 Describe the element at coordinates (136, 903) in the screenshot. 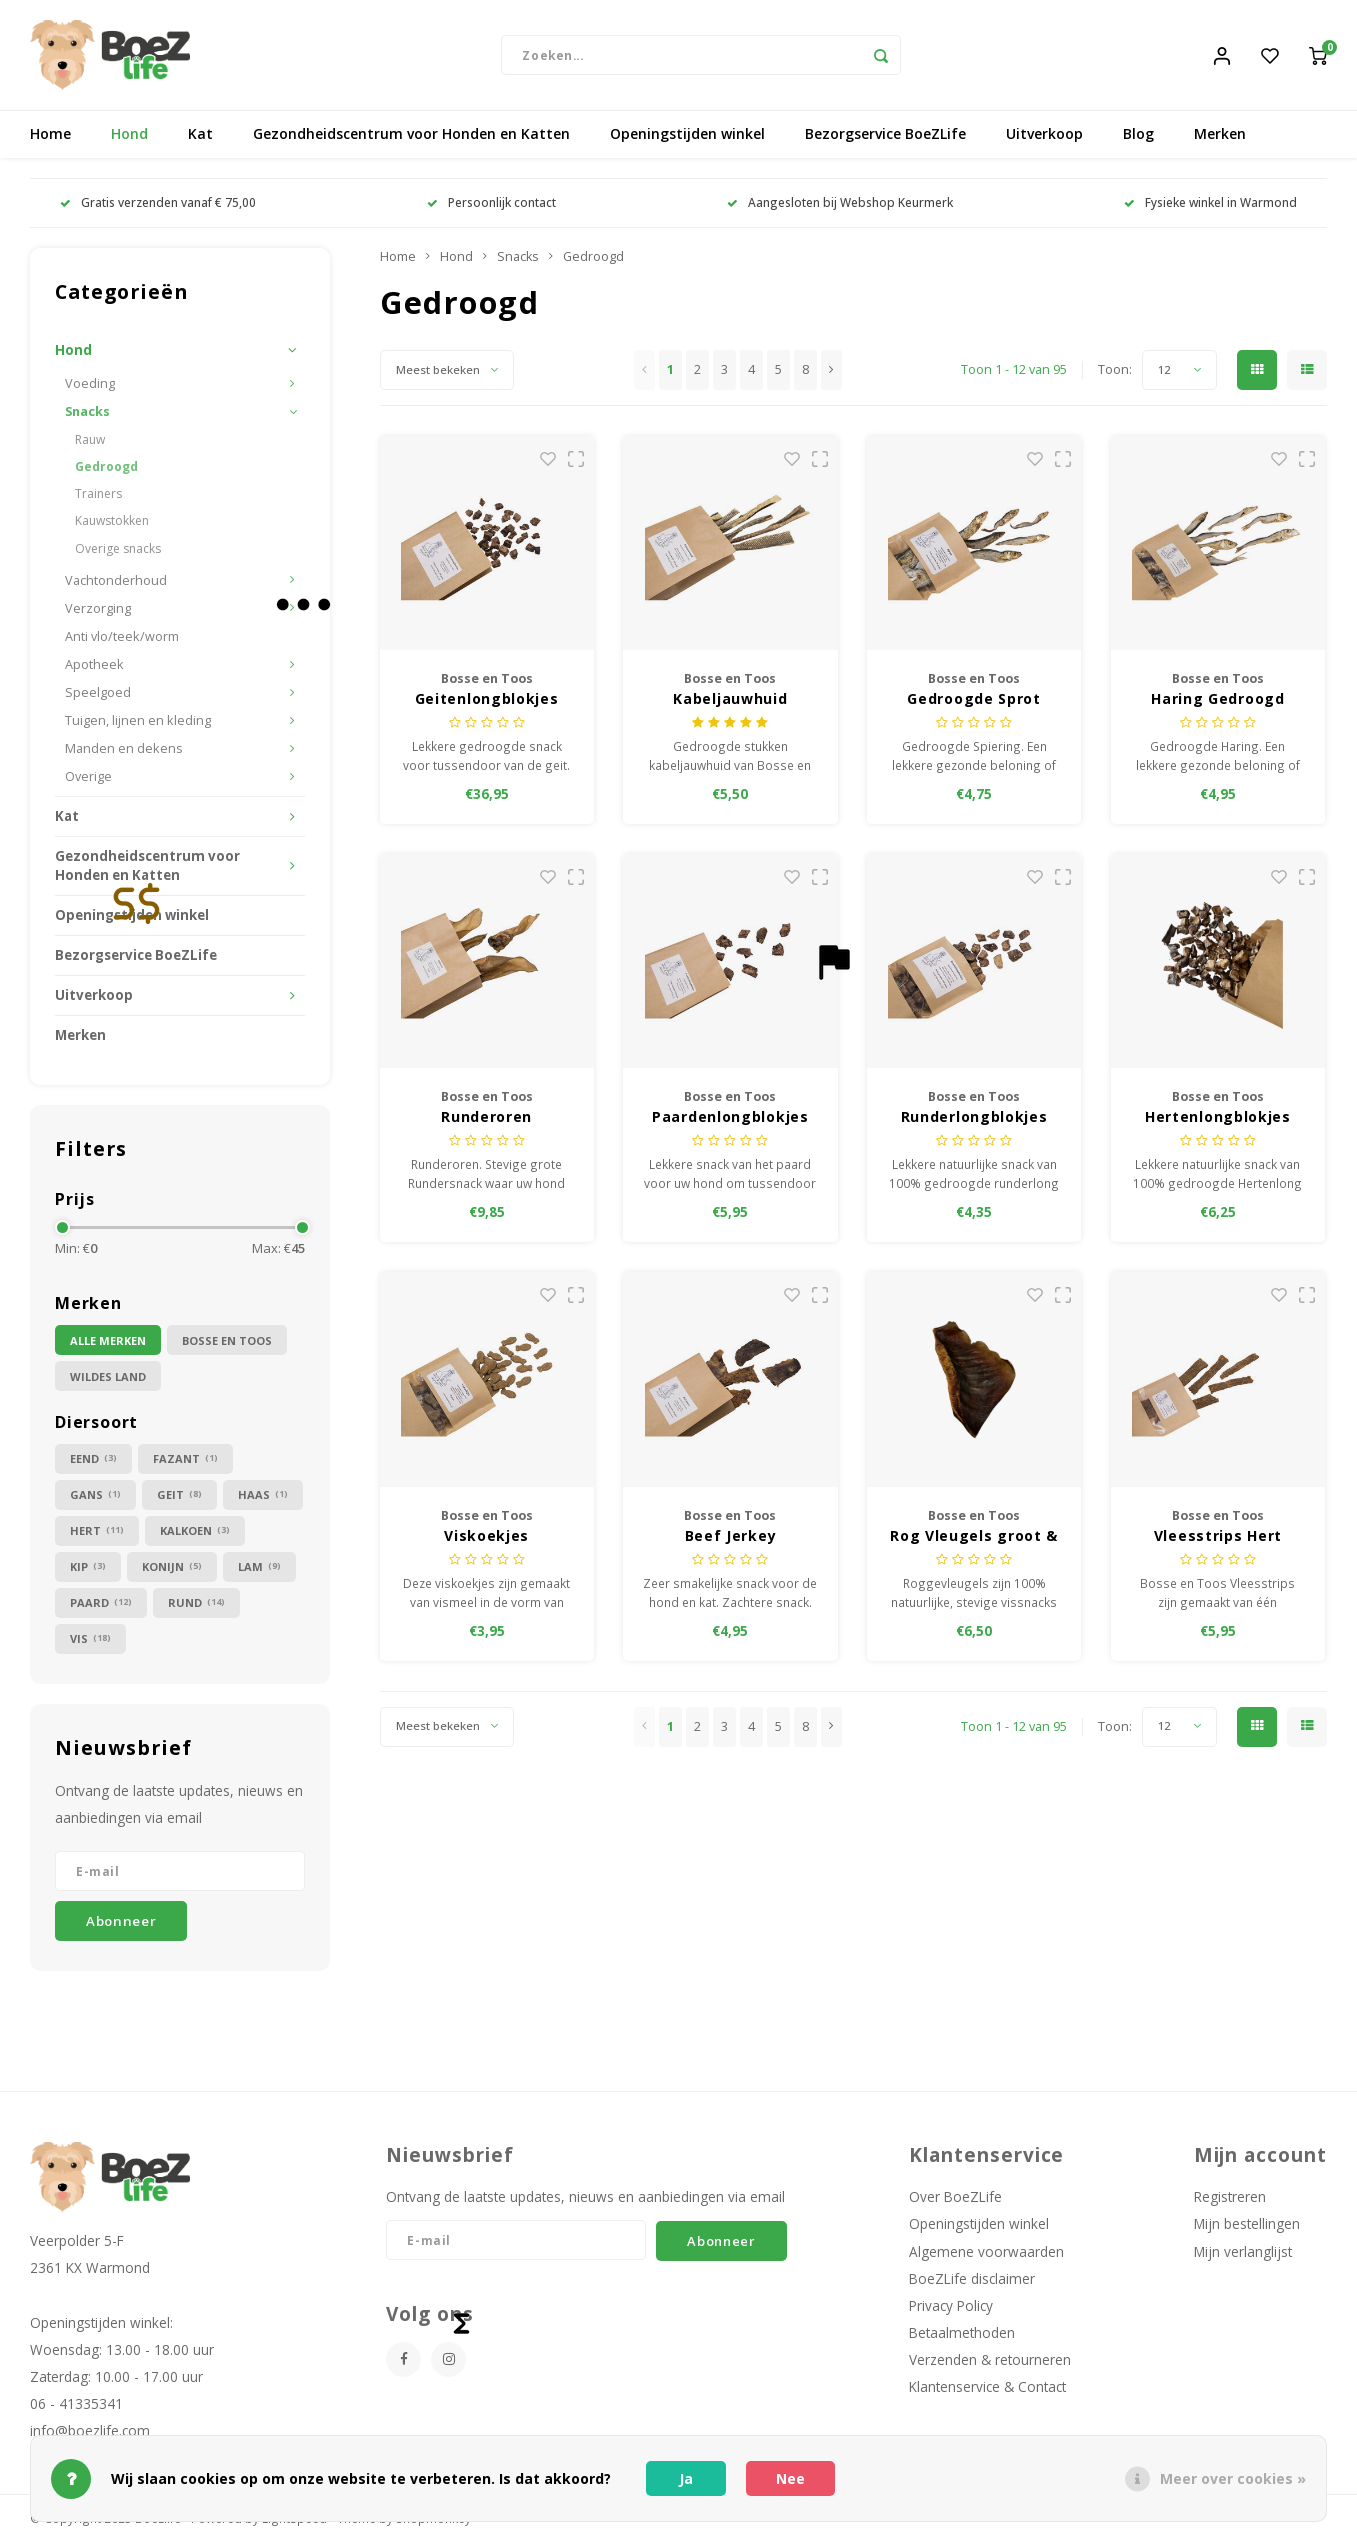

I see `indicates singapore dollar currency` at that location.